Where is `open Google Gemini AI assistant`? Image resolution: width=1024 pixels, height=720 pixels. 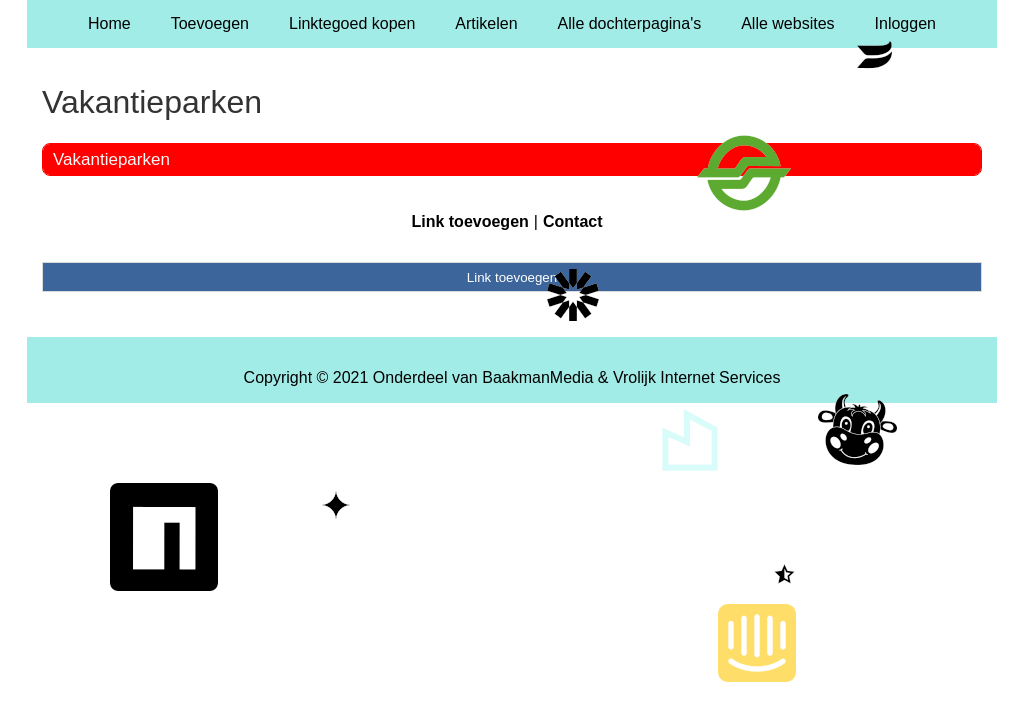
open Google Gemini AI assistant is located at coordinates (336, 505).